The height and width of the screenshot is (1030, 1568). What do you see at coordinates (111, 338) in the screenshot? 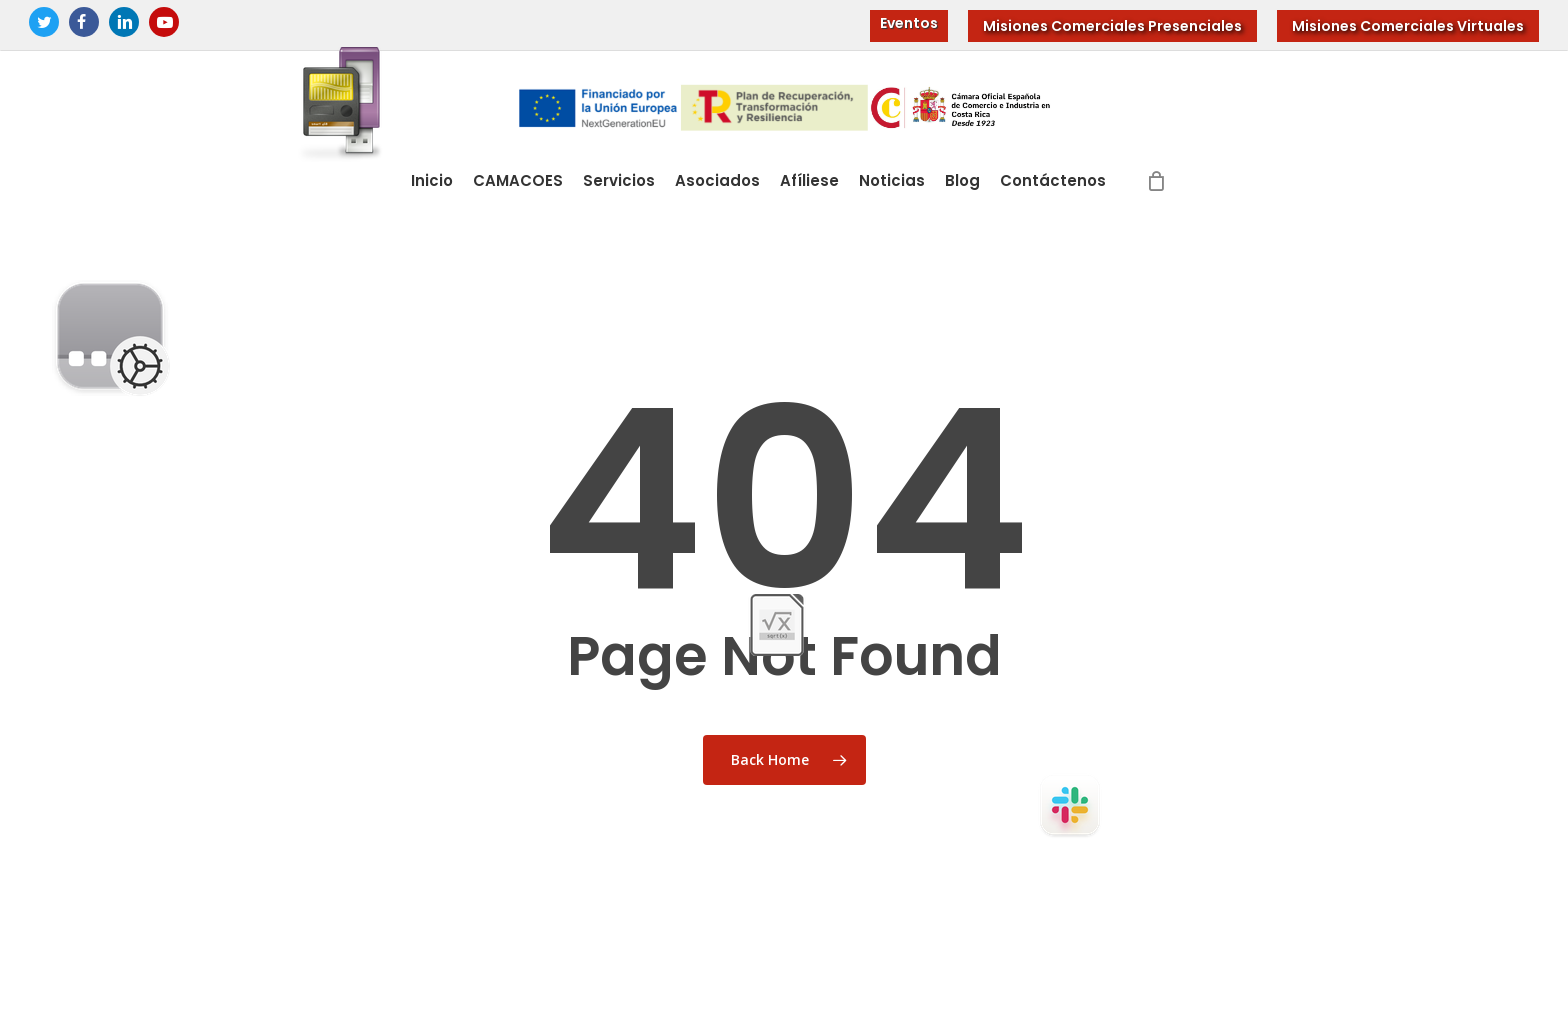
I see `configure xfce panel layout and profiles` at bounding box center [111, 338].